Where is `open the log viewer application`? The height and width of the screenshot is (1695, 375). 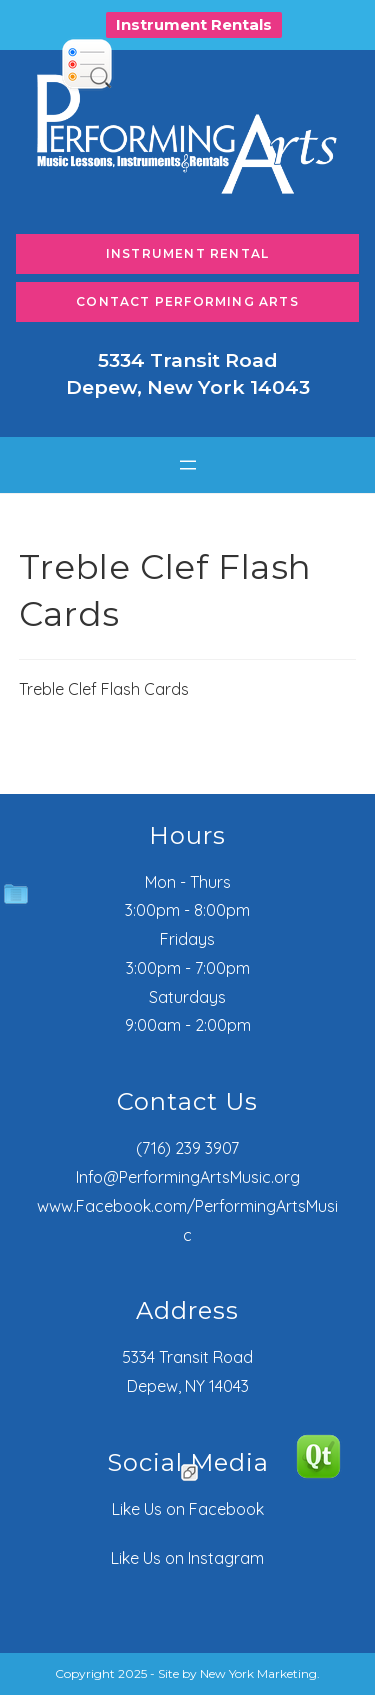
open the log viewer application is located at coordinates (87, 64).